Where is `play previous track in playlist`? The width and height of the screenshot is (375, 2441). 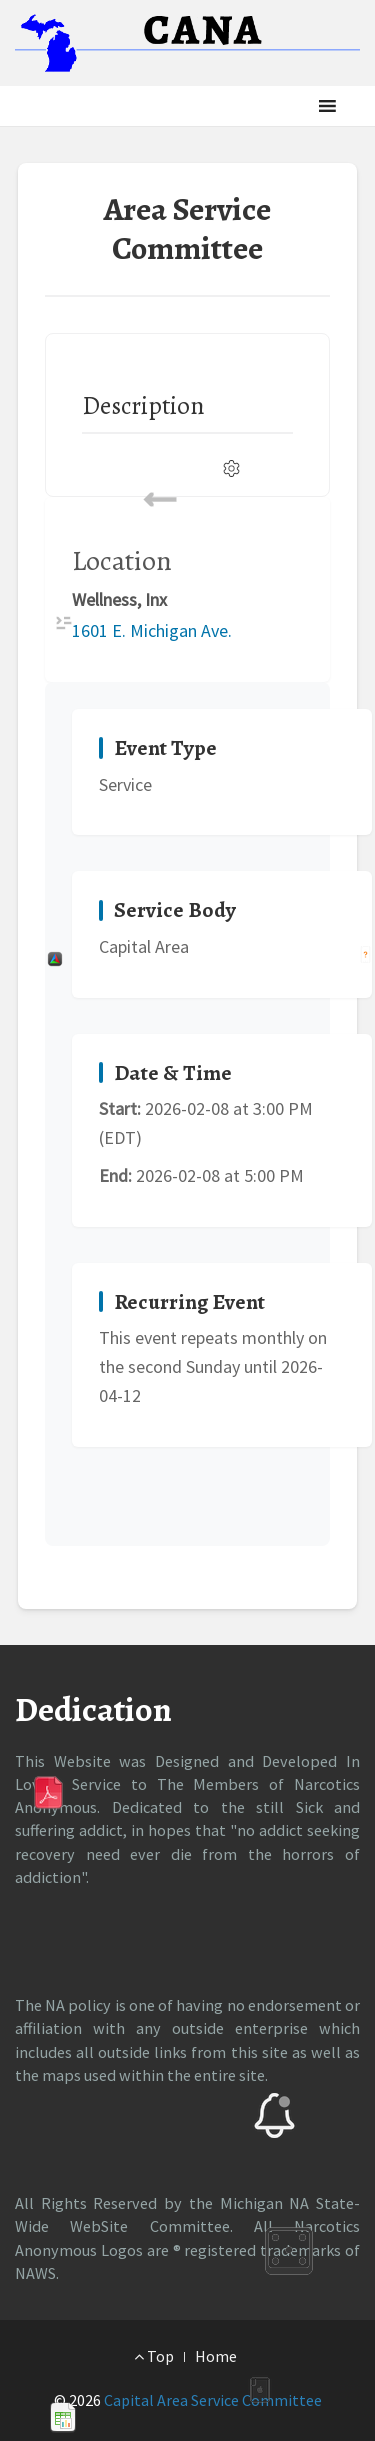
play previous track in playlist is located at coordinates (160, 499).